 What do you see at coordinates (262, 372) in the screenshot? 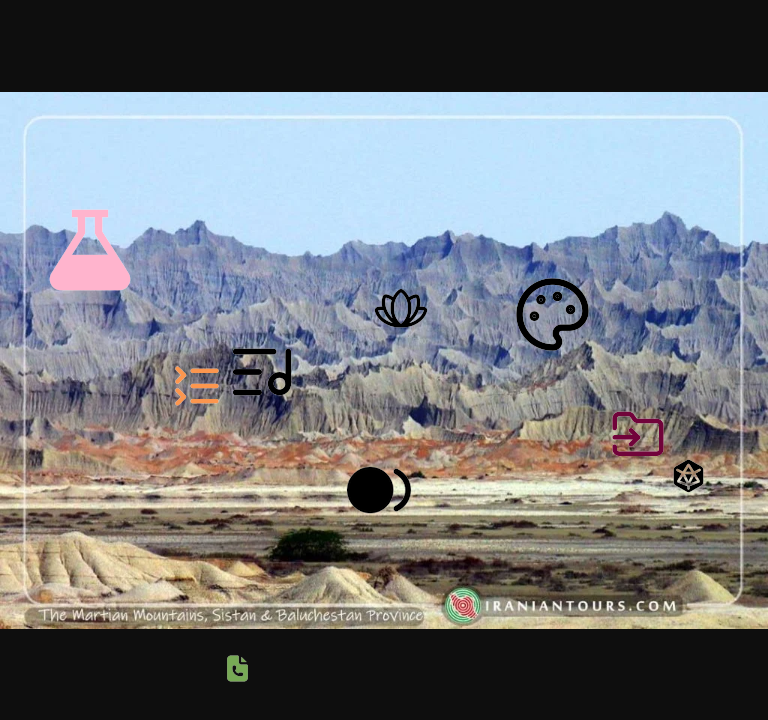
I see `view music playlist` at bounding box center [262, 372].